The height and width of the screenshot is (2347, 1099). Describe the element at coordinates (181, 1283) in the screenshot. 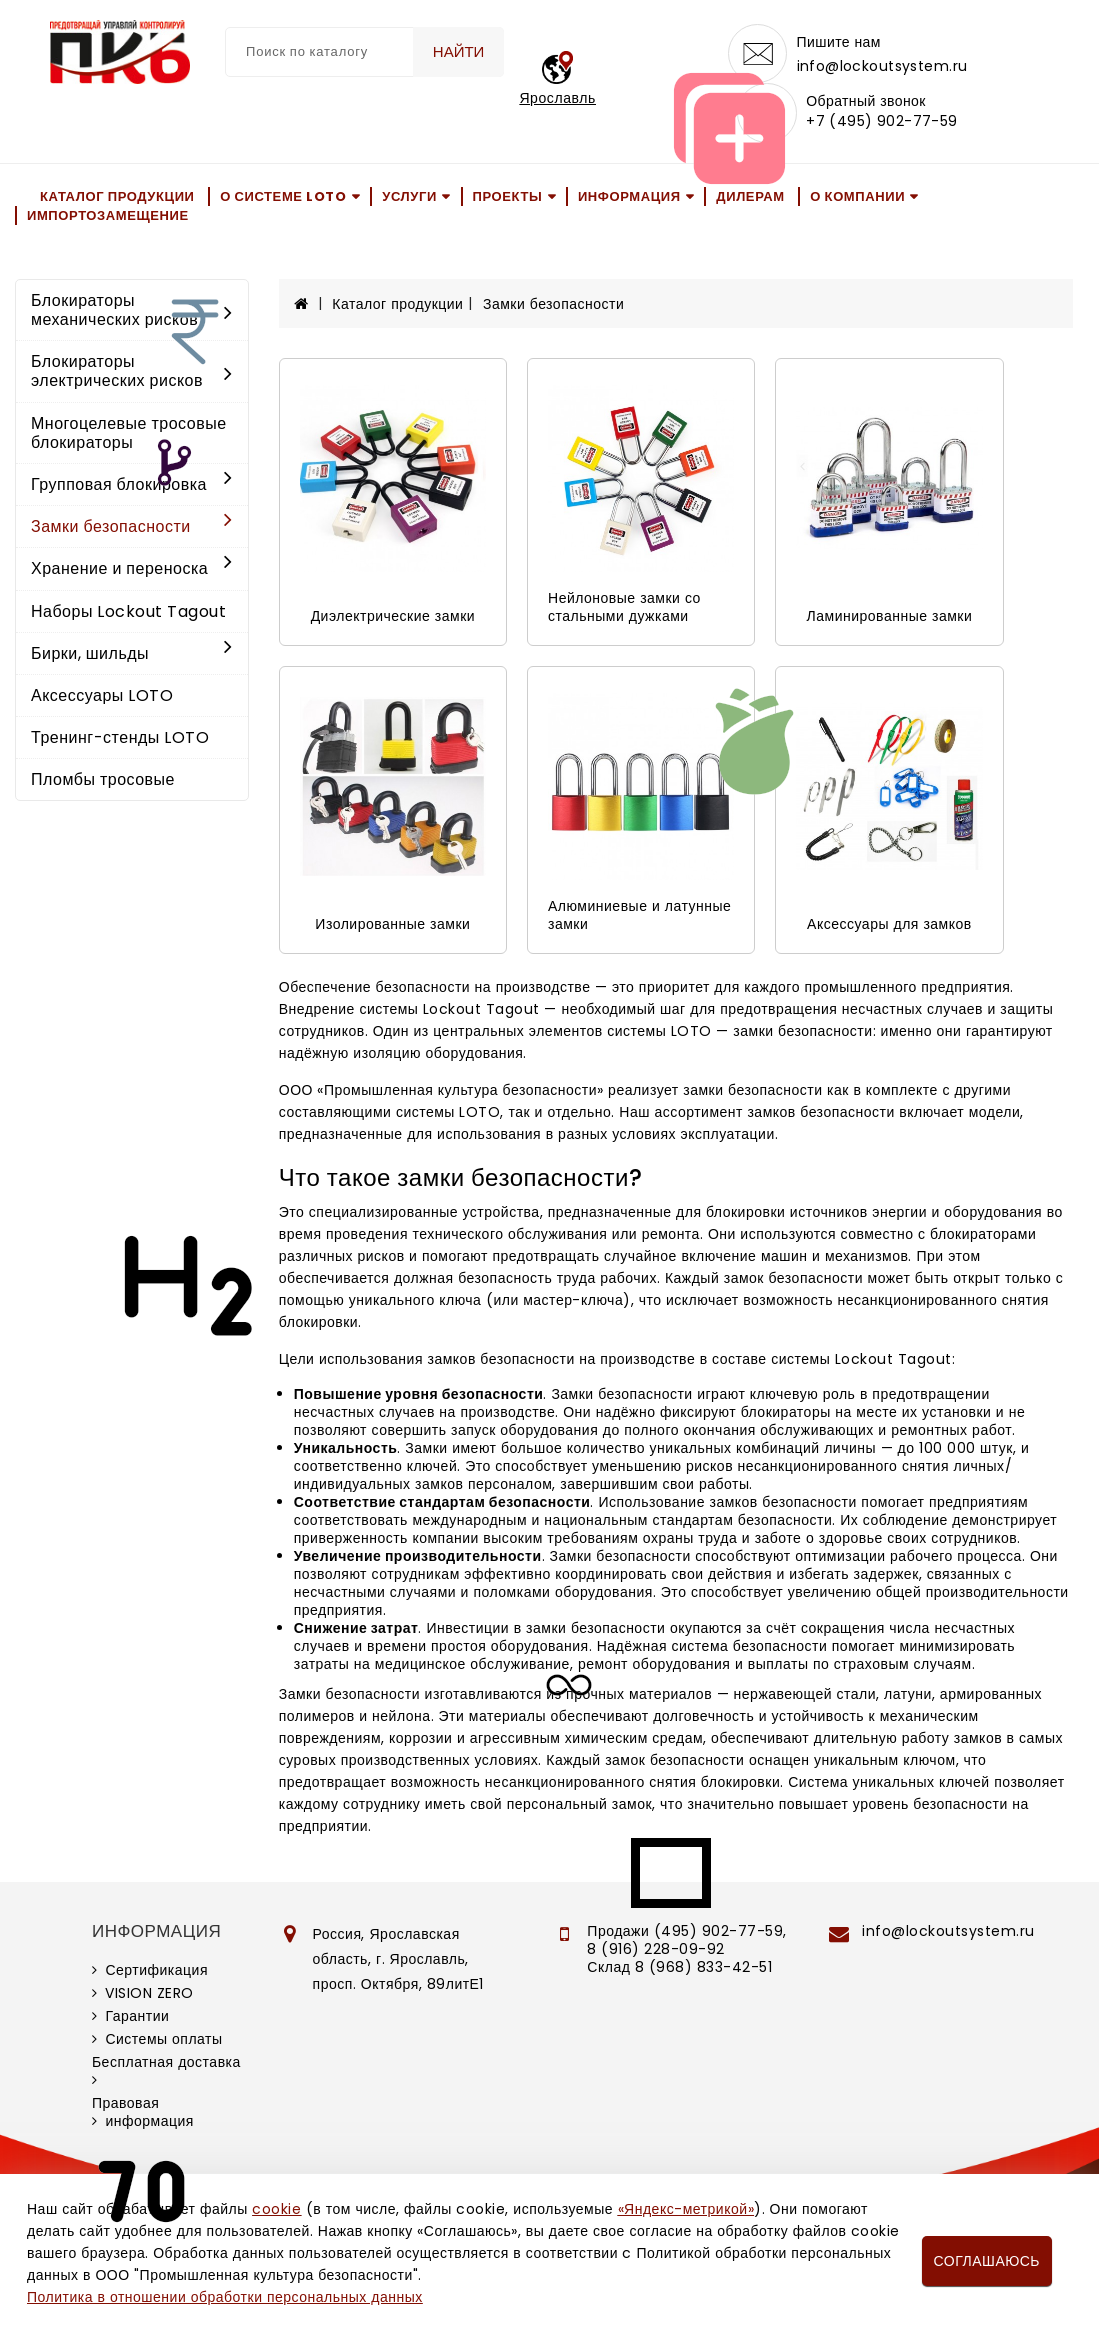

I see `format text as heading level 2` at that location.